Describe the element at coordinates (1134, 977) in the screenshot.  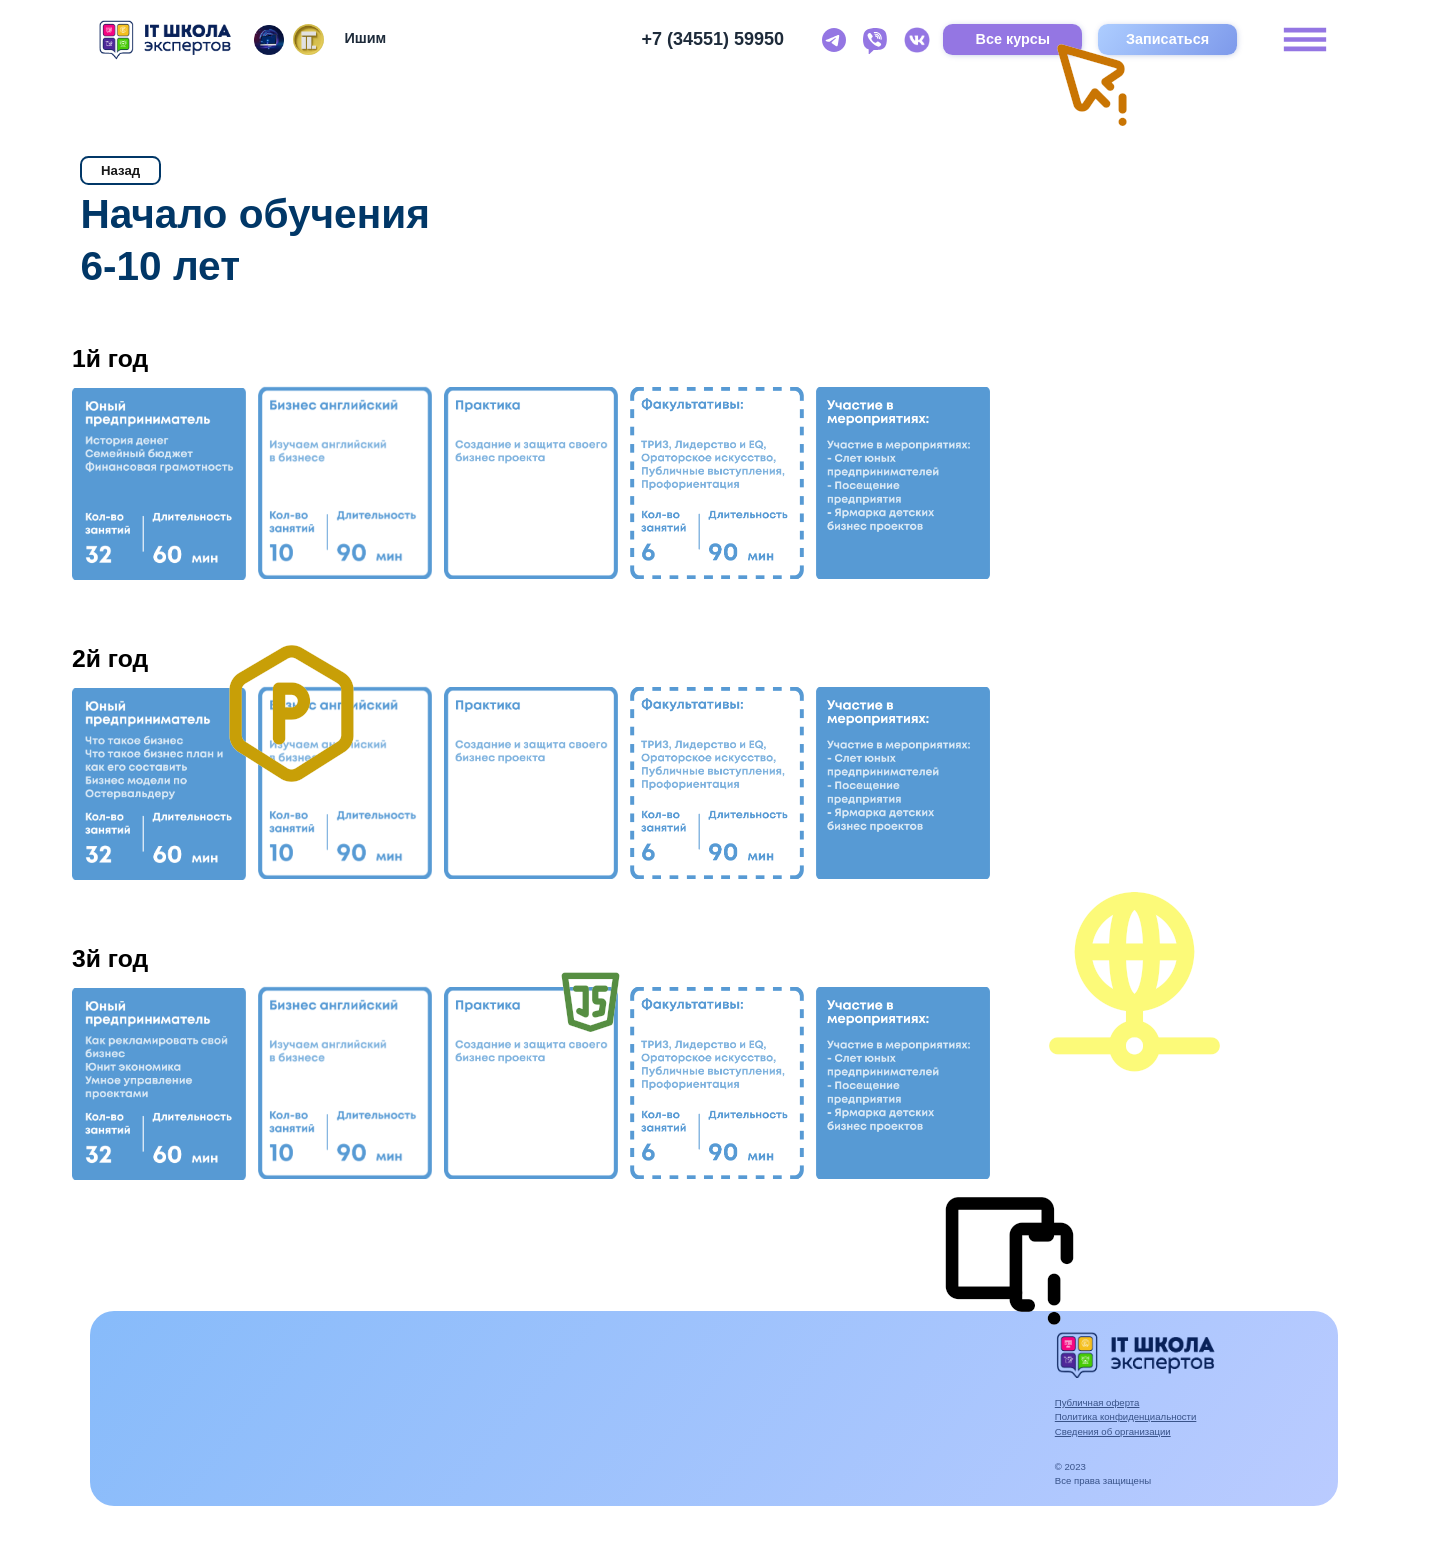
I see `view network connection status` at that location.